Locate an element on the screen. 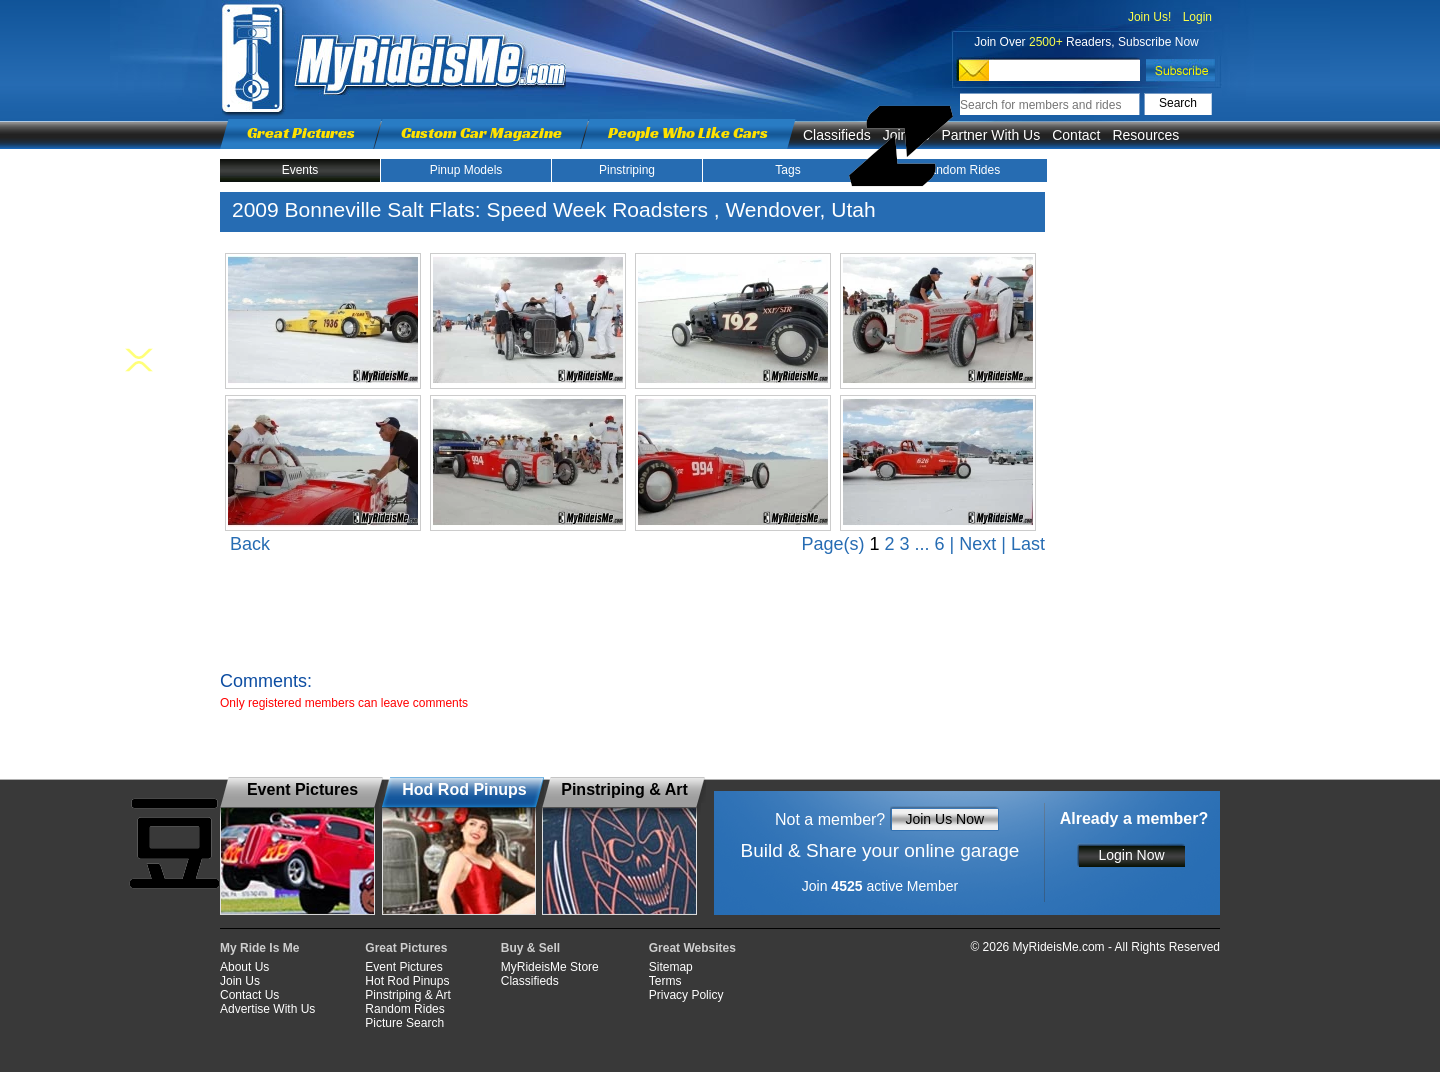 The height and width of the screenshot is (1072, 1440). xrp cryptocurrency logo is located at coordinates (139, 360).